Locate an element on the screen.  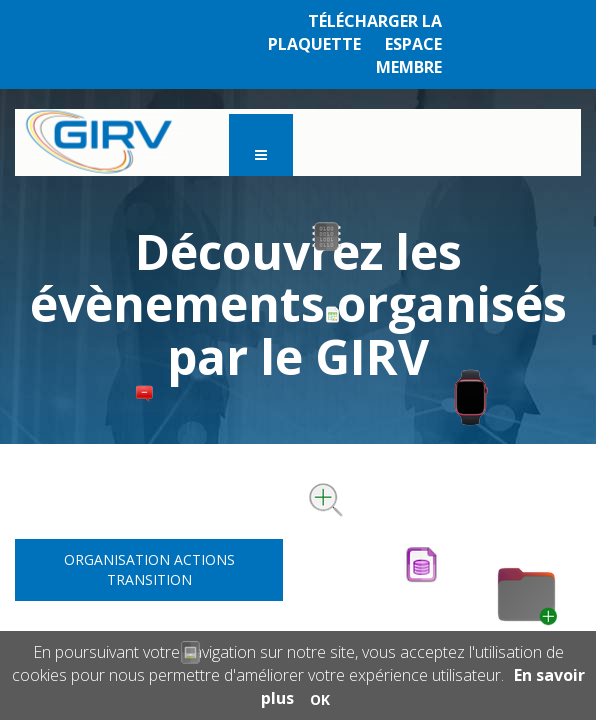
firmware or binary file type indicator is located at coordinates (326, 236).